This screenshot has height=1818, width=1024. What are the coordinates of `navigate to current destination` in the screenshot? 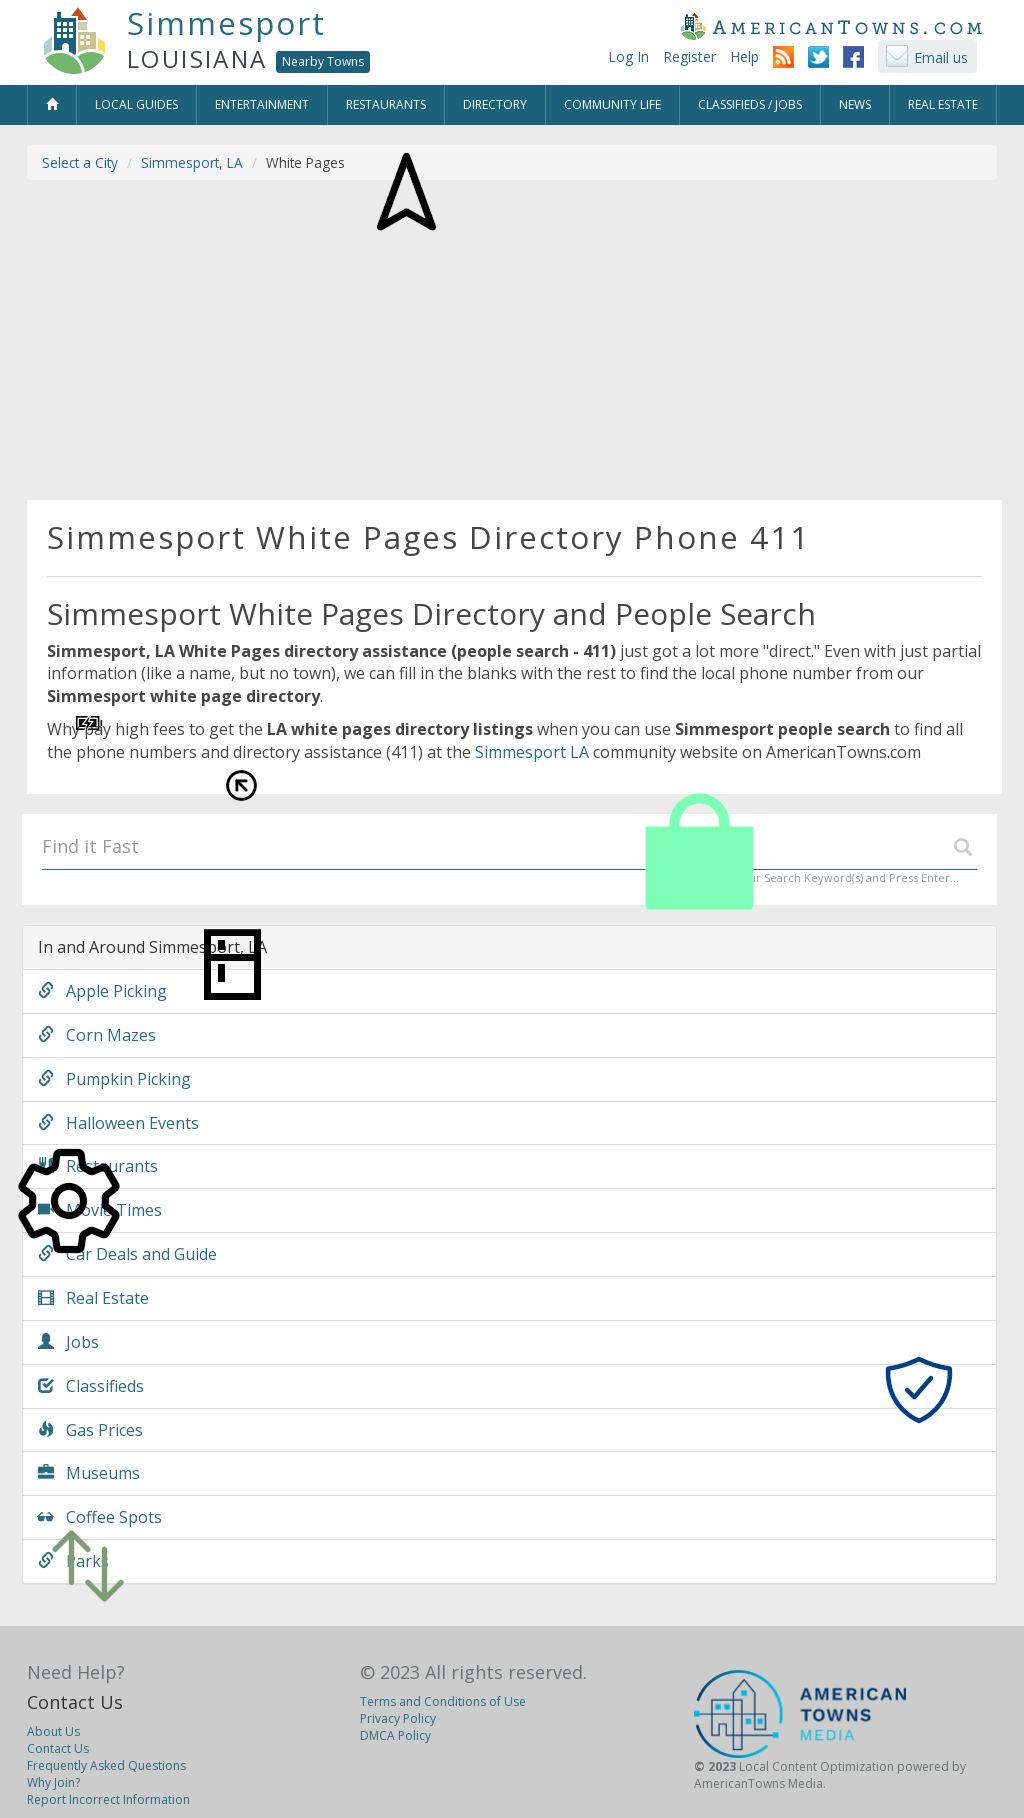 It's located at (406, 193).